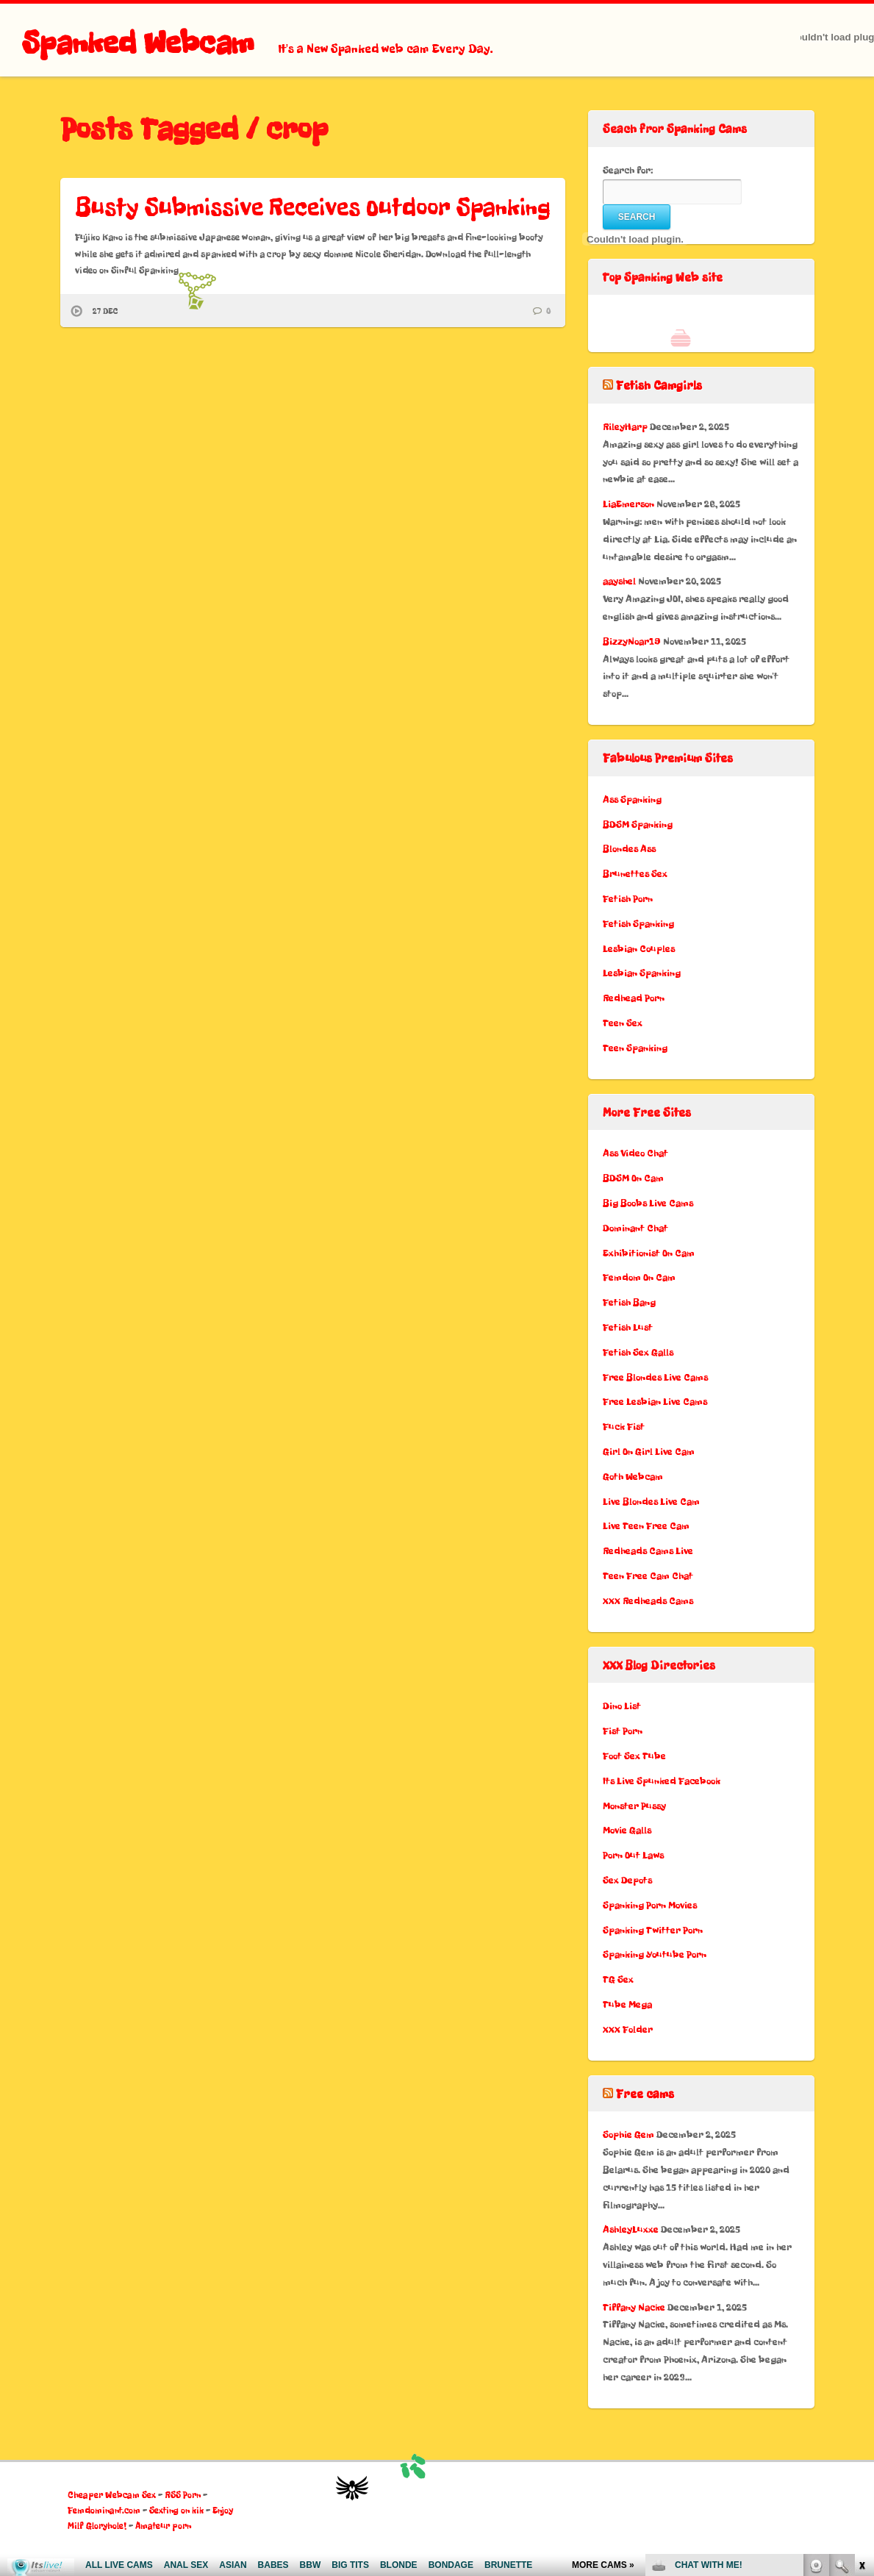  What do you see at coordinates (352, 2489) in the screenshot?
I see `symbol representing freedom or liberation theme` at bounding box center [352, 2489].